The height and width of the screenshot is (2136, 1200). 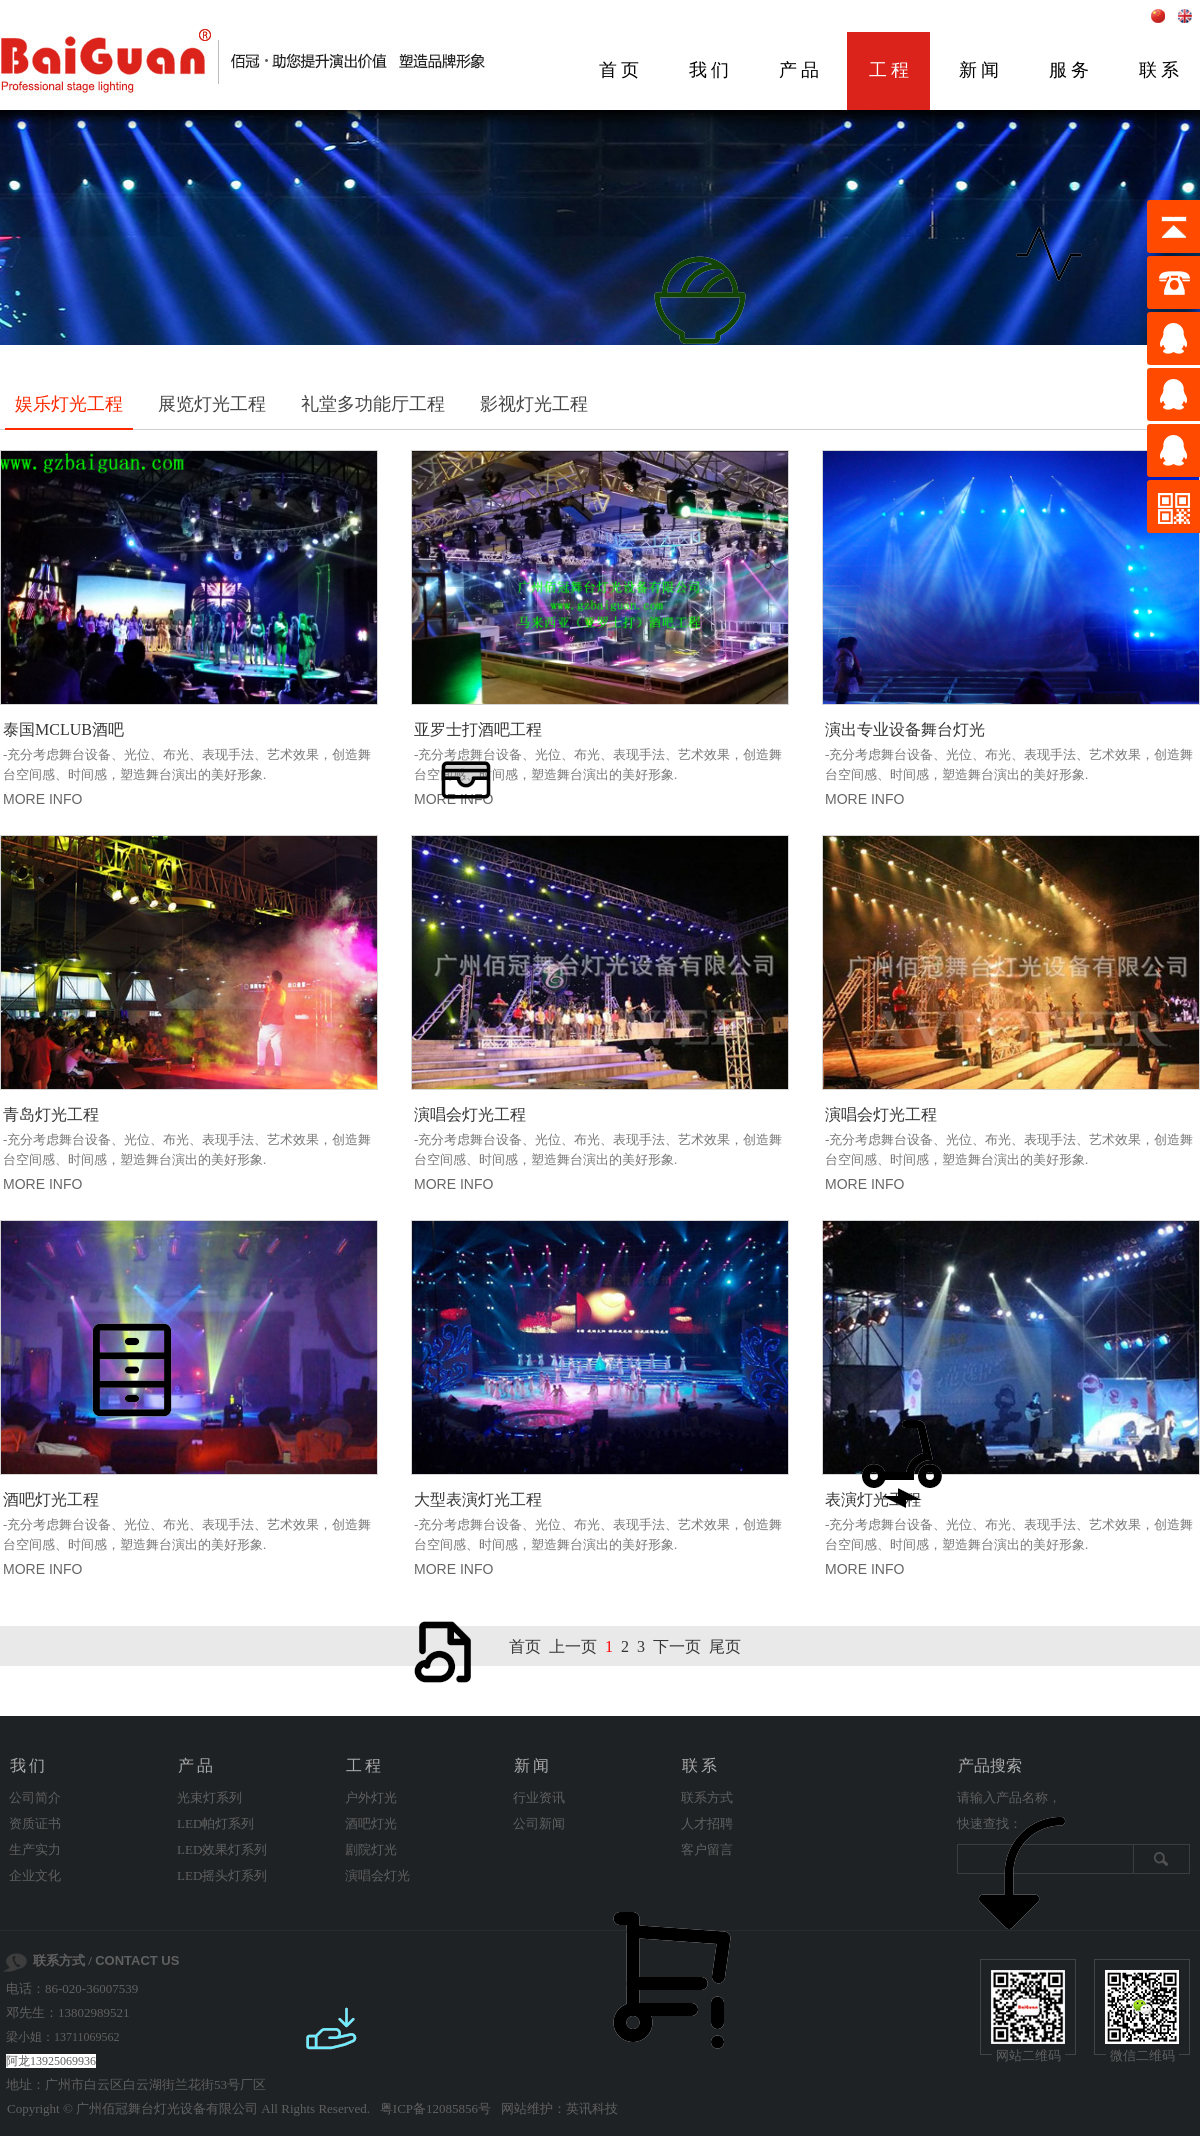 I want to click on find nearby electric scooter rentals, so click(x=902, y=1464).